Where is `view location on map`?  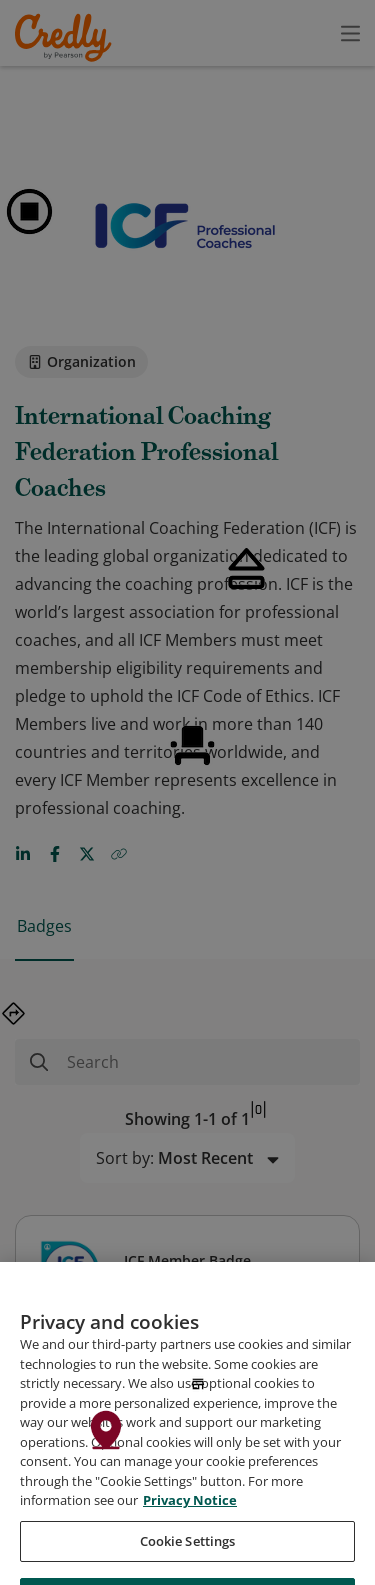 view location on map is located at coordinates (106, 1430).